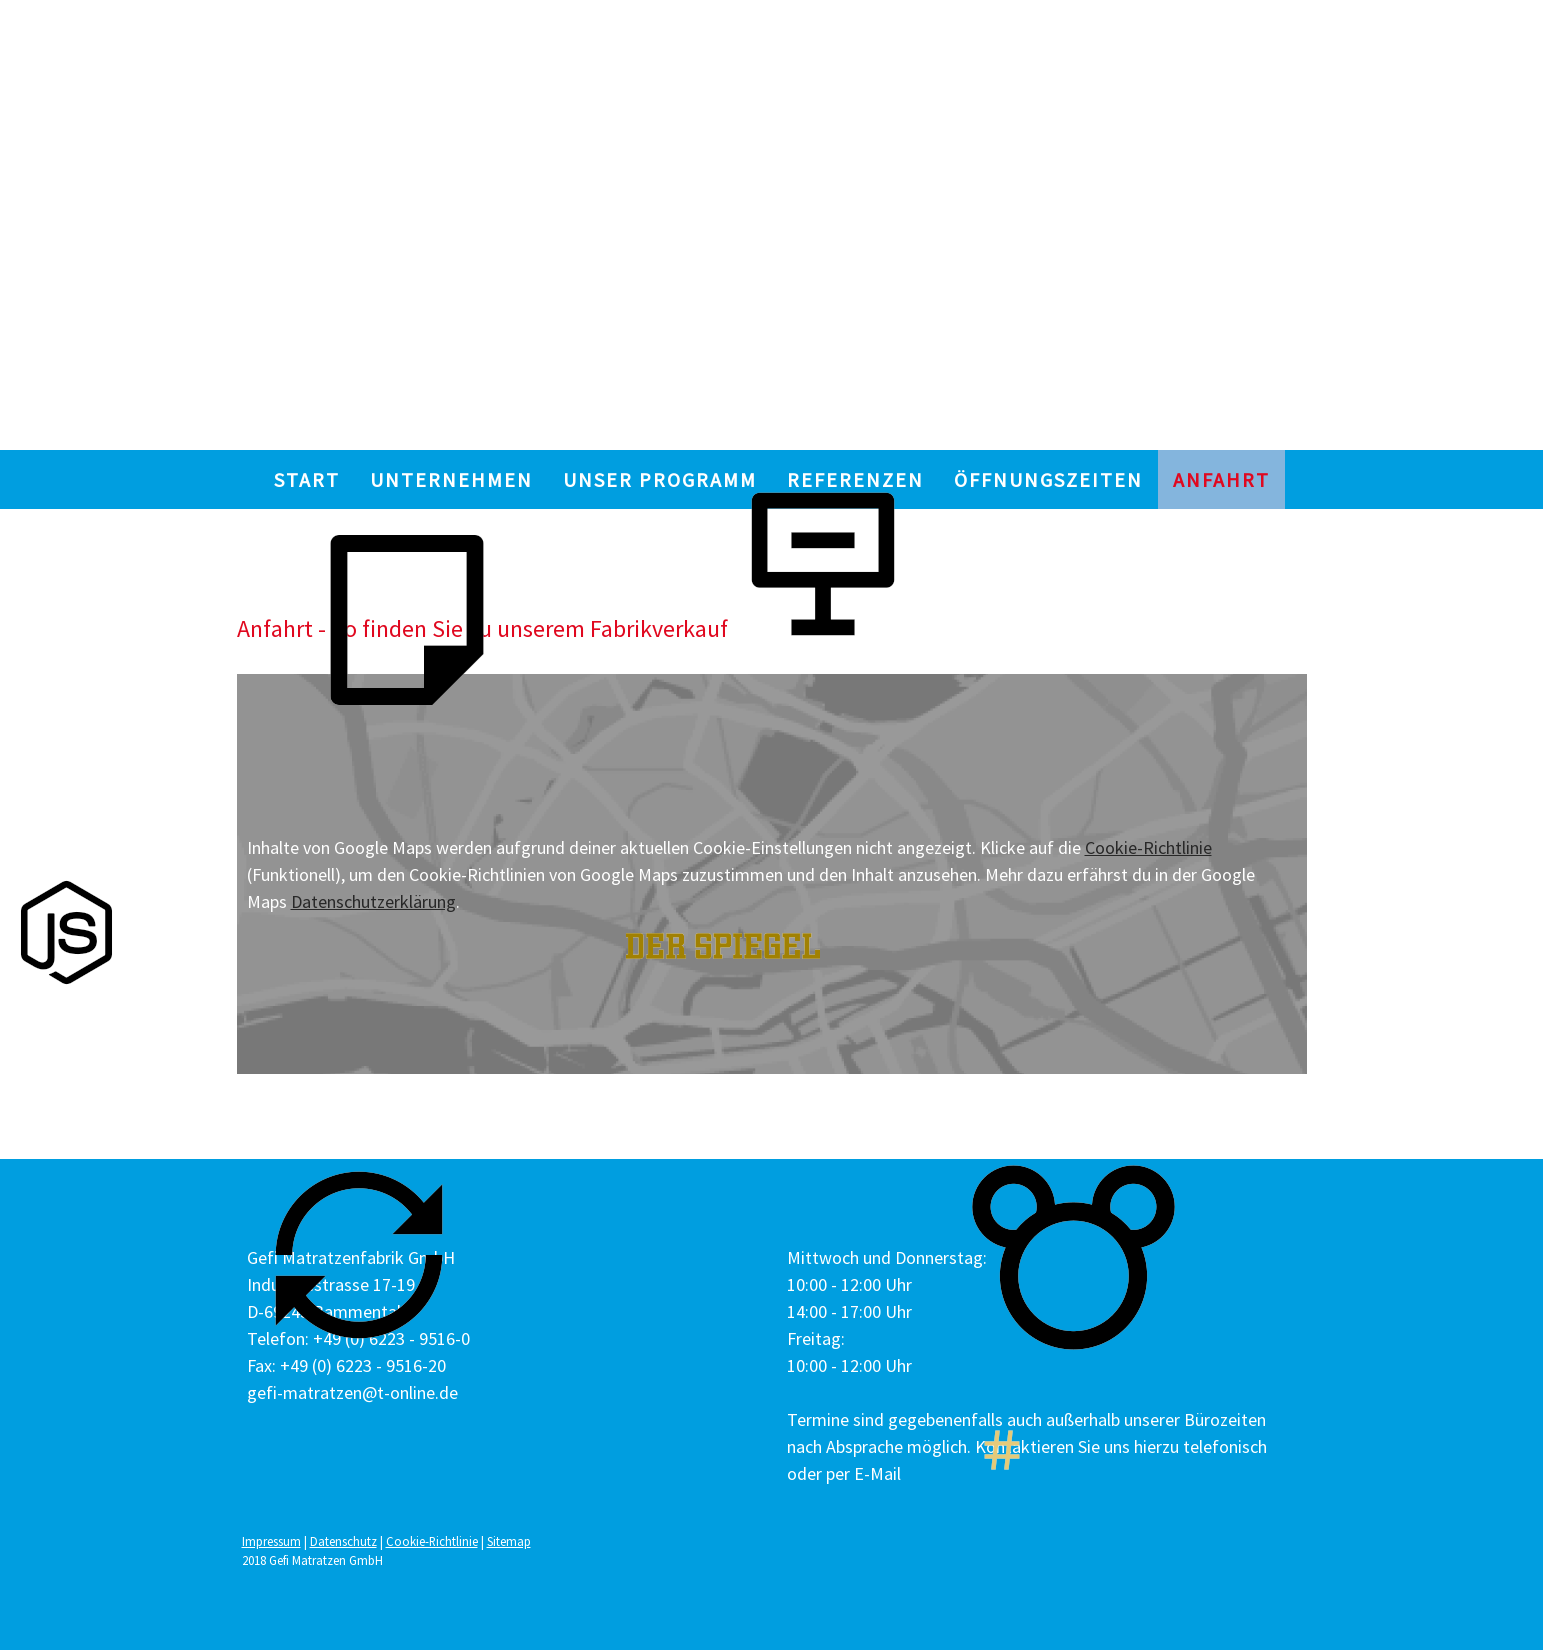  What do you see at coordinates (407, 620) in the screenshot?
I see `view or open a document` at bounding box center [407, 620].